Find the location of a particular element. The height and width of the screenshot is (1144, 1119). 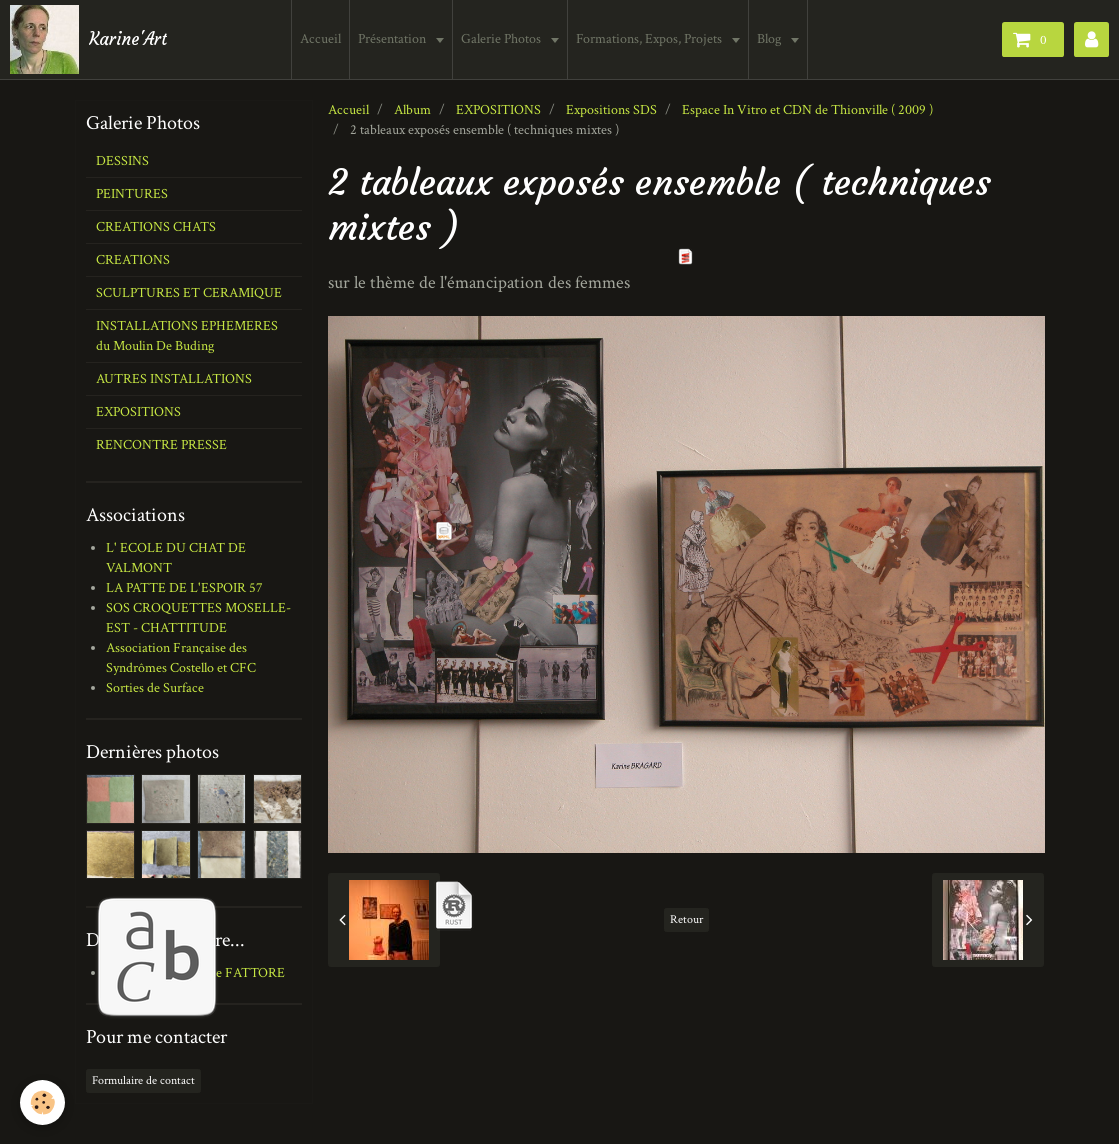

a yaml configuration file is located at coordinates (444, 531).